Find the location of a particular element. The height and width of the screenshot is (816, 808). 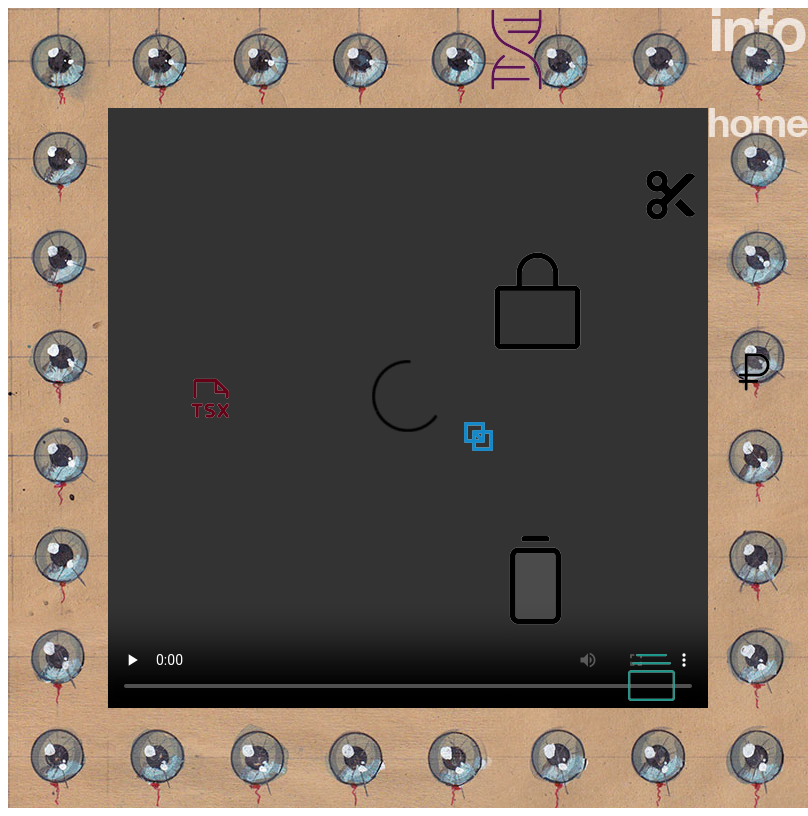

cut selected content is located at coordinates (671, 195).